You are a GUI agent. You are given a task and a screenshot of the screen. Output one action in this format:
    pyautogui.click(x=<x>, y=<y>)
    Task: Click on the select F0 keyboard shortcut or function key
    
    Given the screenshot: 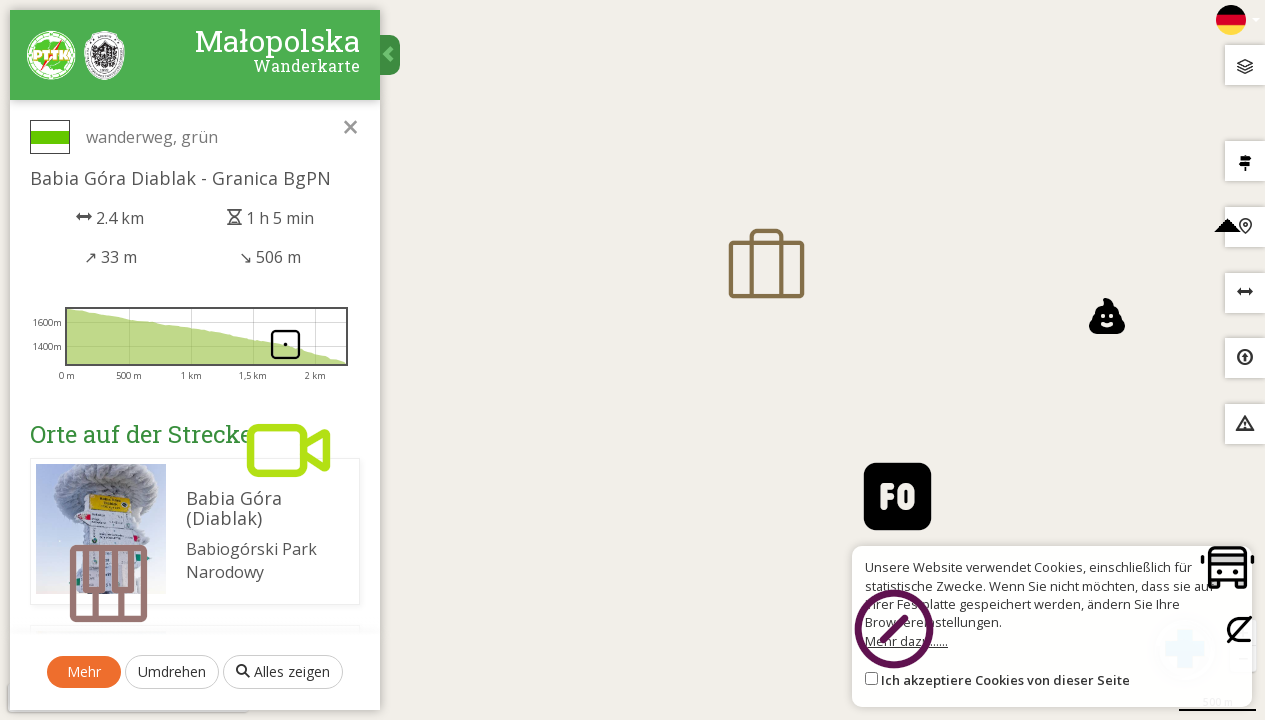 What is the action you would take?
    pyautogui.click(x=897, y=496)
    